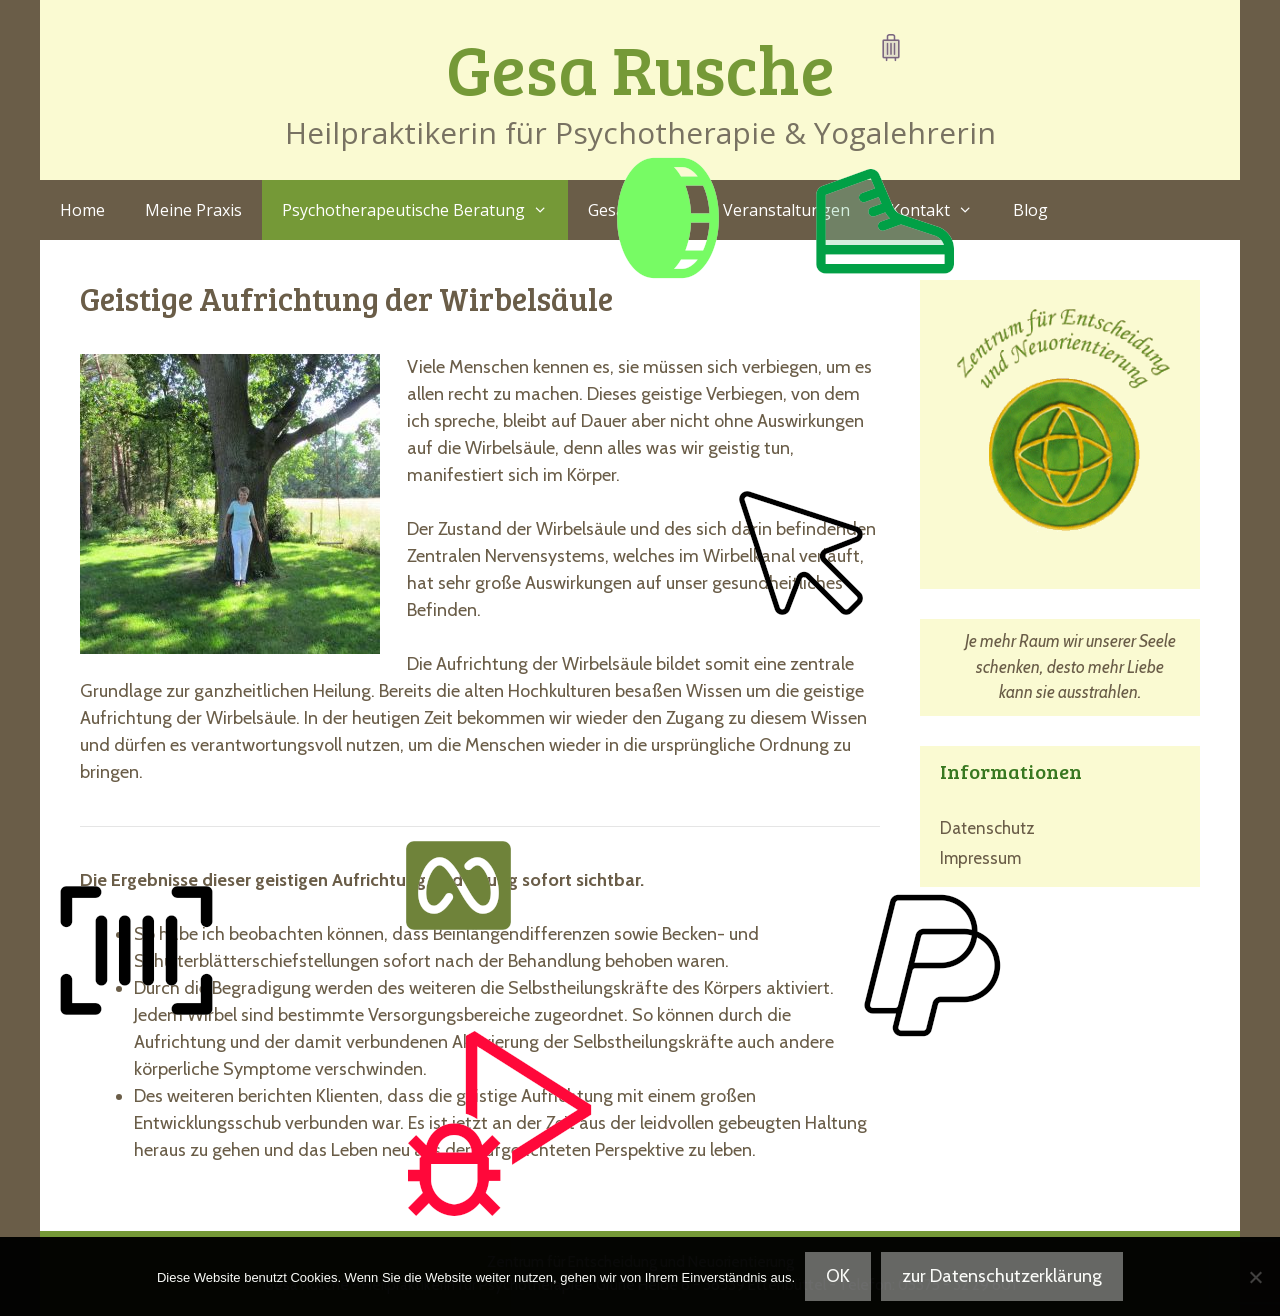 This screenshot has height=1316, width=1280. What do you see at coordinates (668, 218) in the screenshot?
I see `view coin or currency balance` at bounding box center [668, 218].